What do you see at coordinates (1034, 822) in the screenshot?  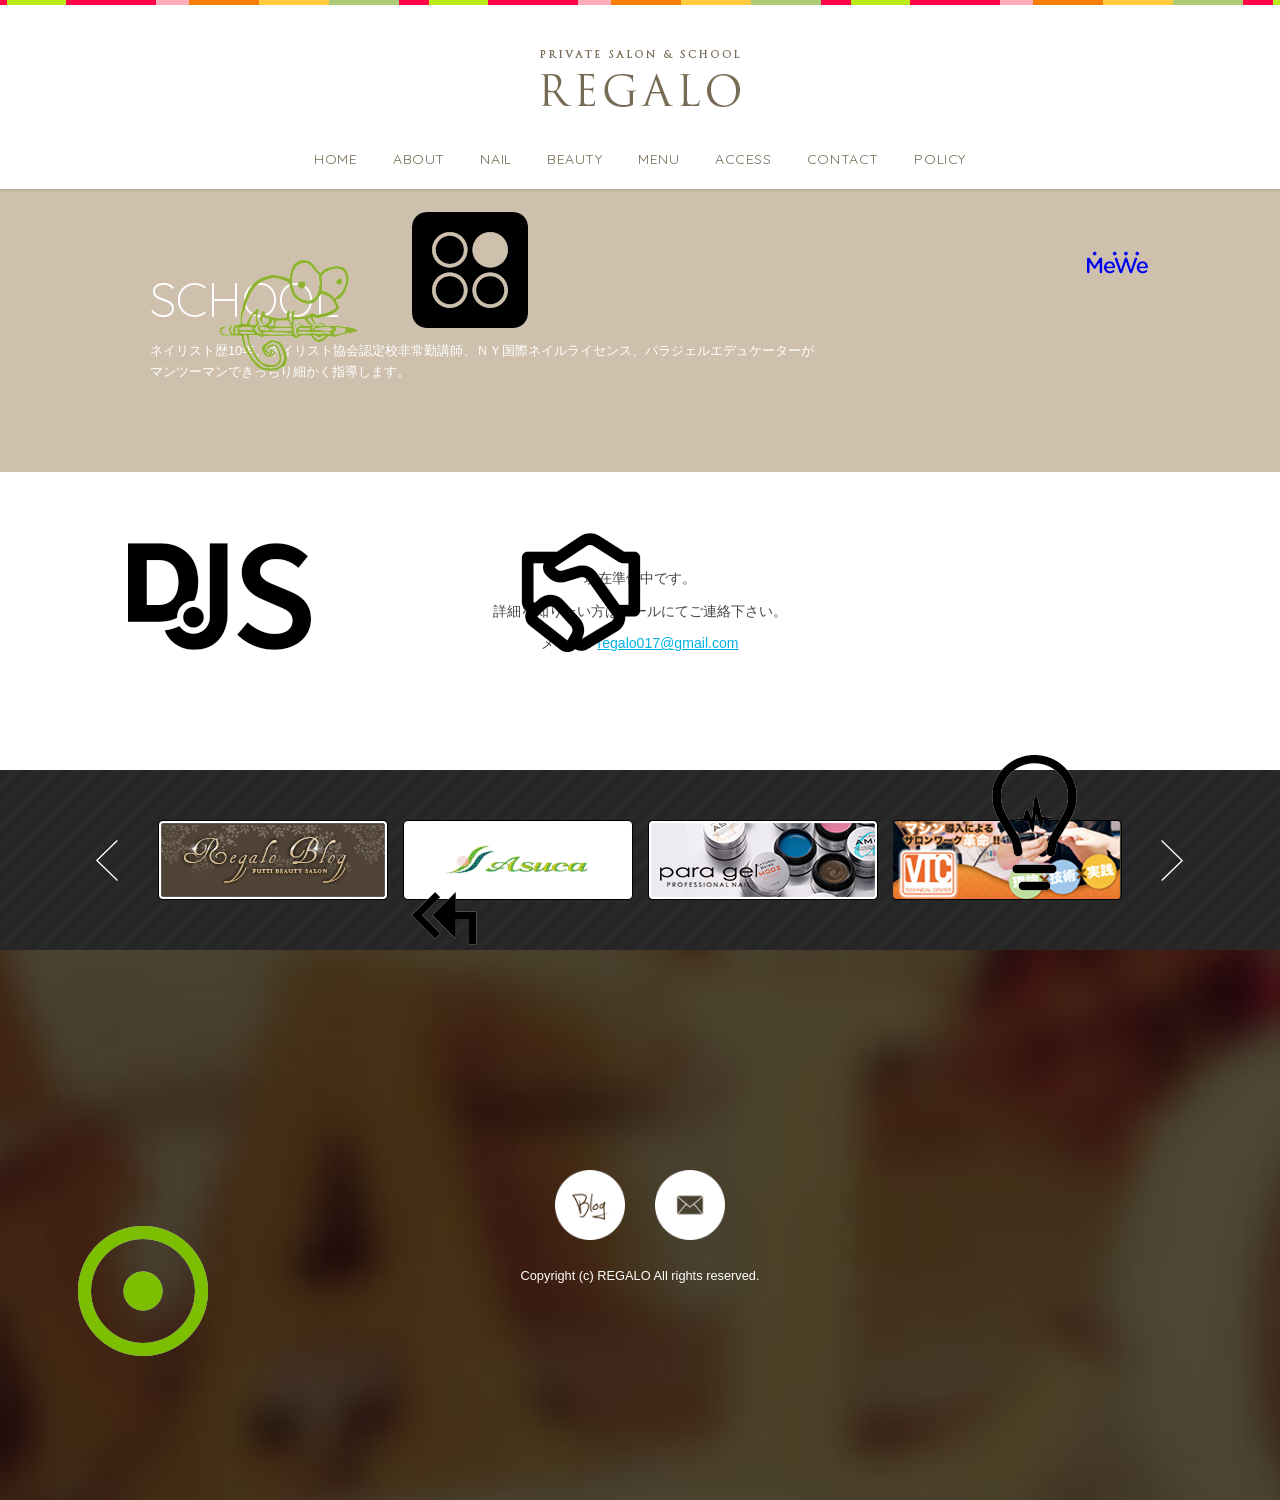 I see `medapps healthcare technology logo` at bounding box center [1034, 822].